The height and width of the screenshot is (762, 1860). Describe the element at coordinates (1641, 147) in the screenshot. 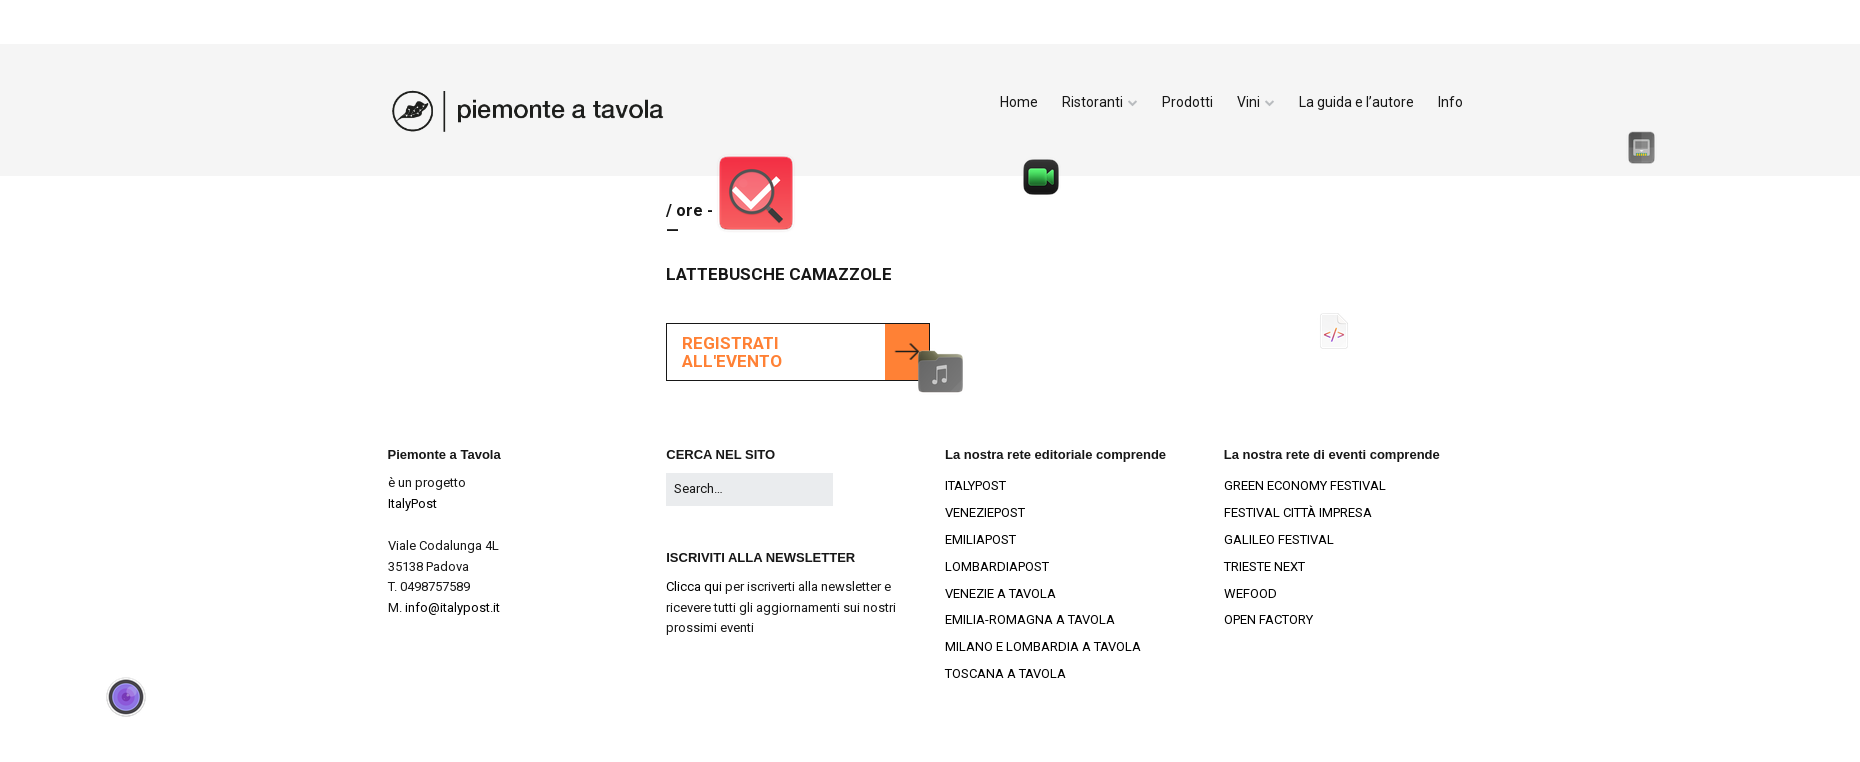

I see `game boy advance ROM file` at that location.